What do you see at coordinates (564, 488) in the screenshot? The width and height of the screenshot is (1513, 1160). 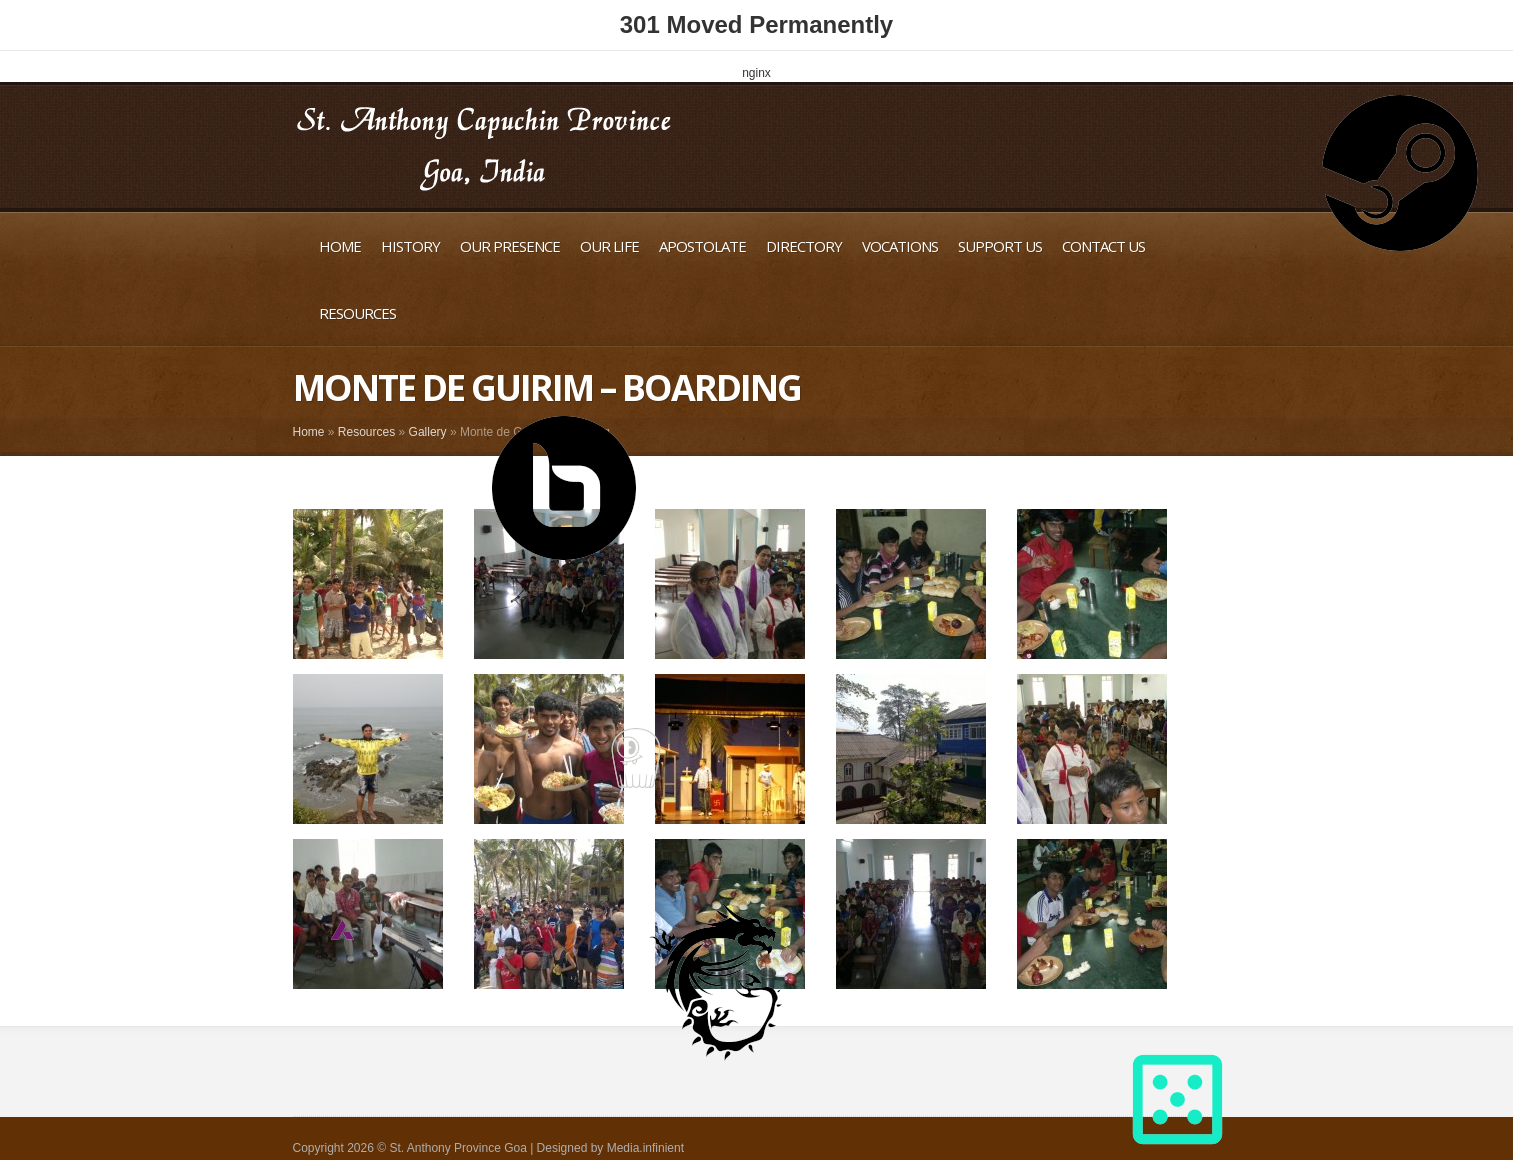 I see `open BigBlueButton video conferencing app` at bounding box center [564, 488].